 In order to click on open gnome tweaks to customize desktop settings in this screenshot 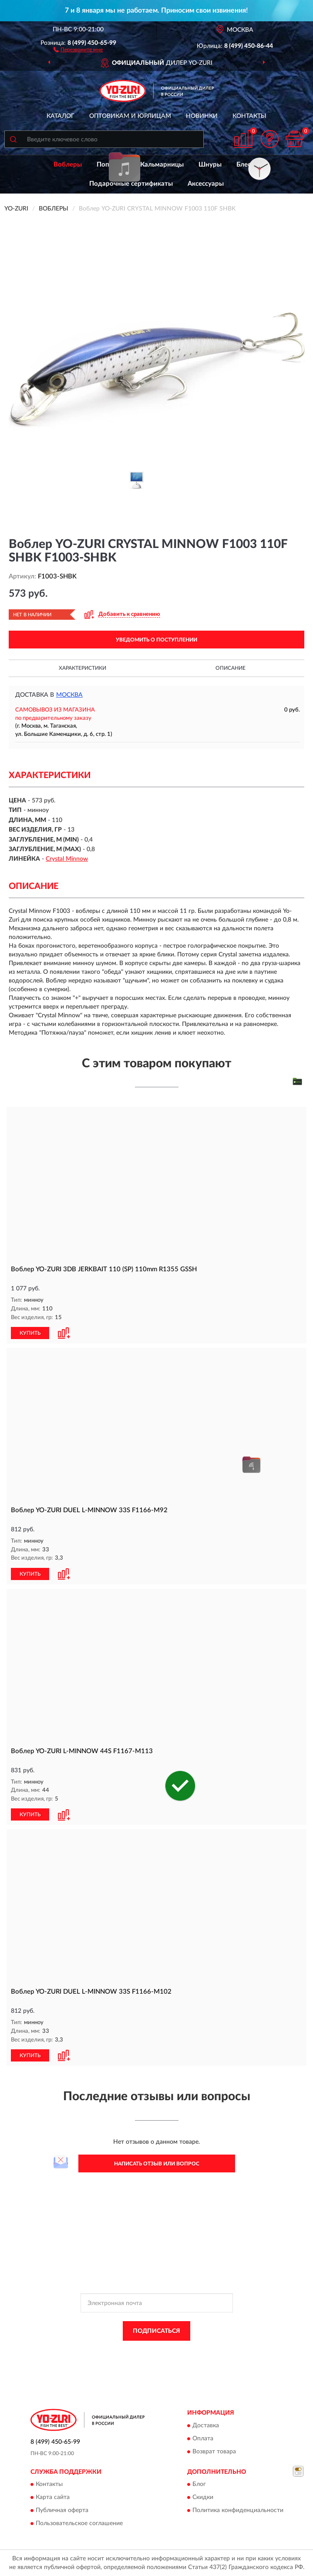, I will do `click(298, 2471)`.